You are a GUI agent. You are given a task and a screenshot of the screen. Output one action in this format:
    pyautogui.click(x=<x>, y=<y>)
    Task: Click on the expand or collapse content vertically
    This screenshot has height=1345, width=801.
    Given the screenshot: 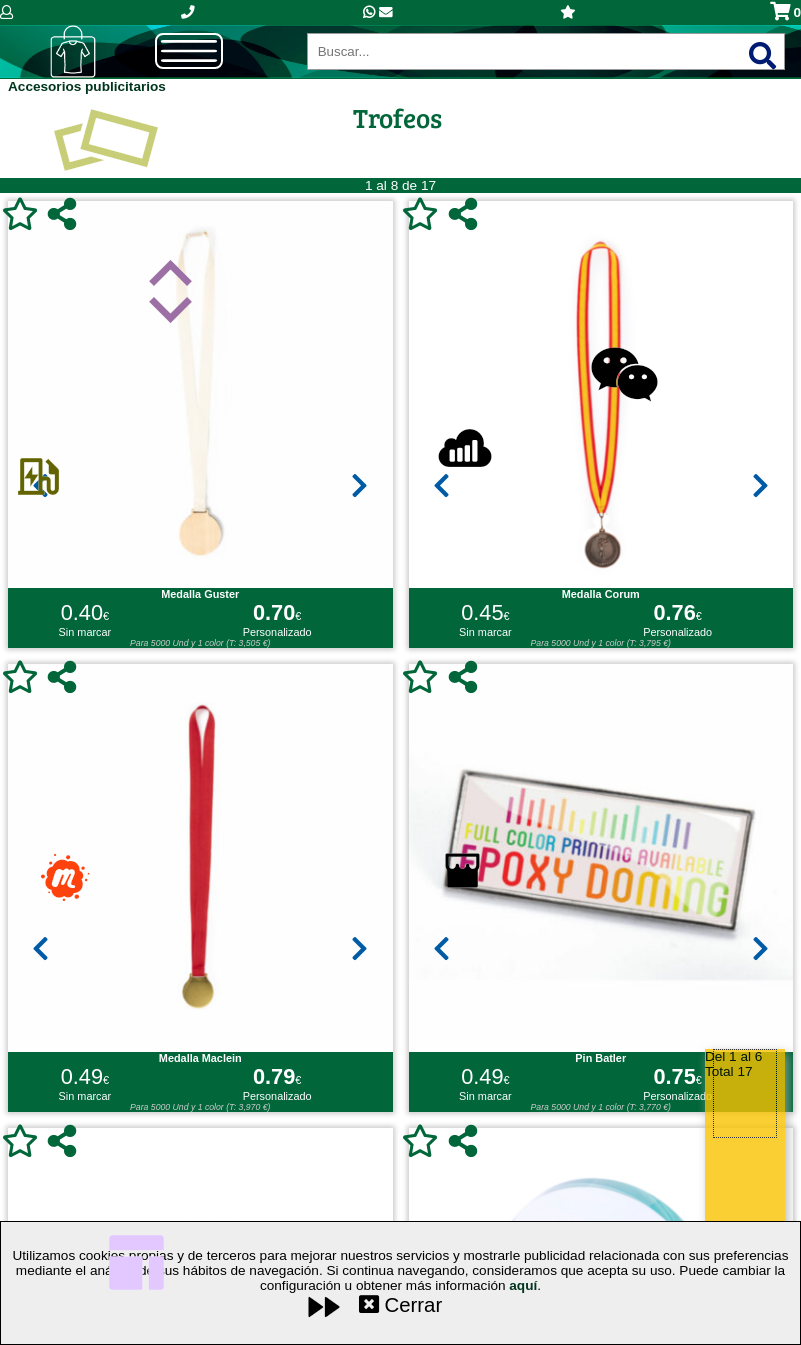 What is the action you would take?
    pyautogui.click(x=170, y=291)
    